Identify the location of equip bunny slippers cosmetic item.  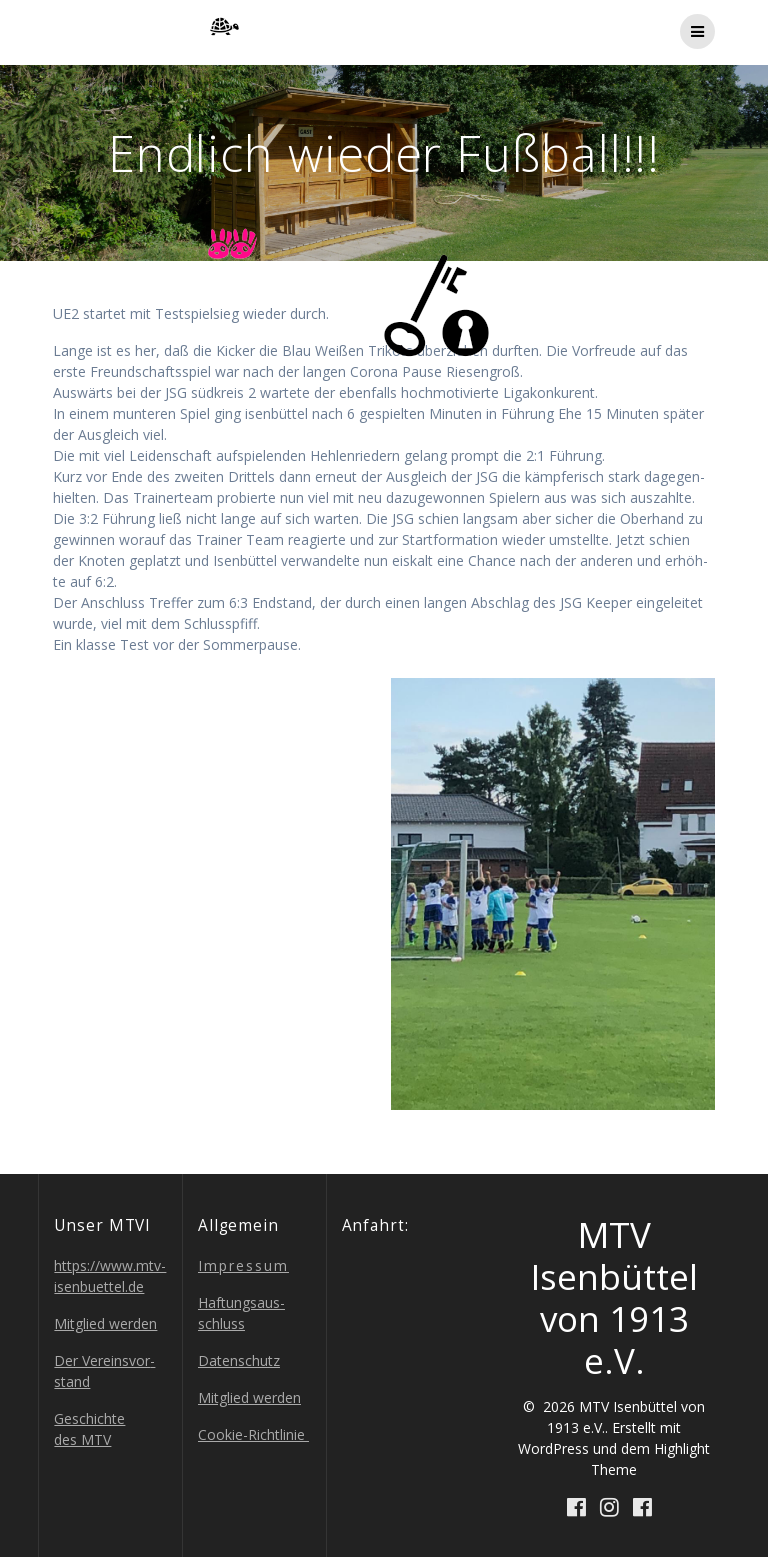
(232, 242).